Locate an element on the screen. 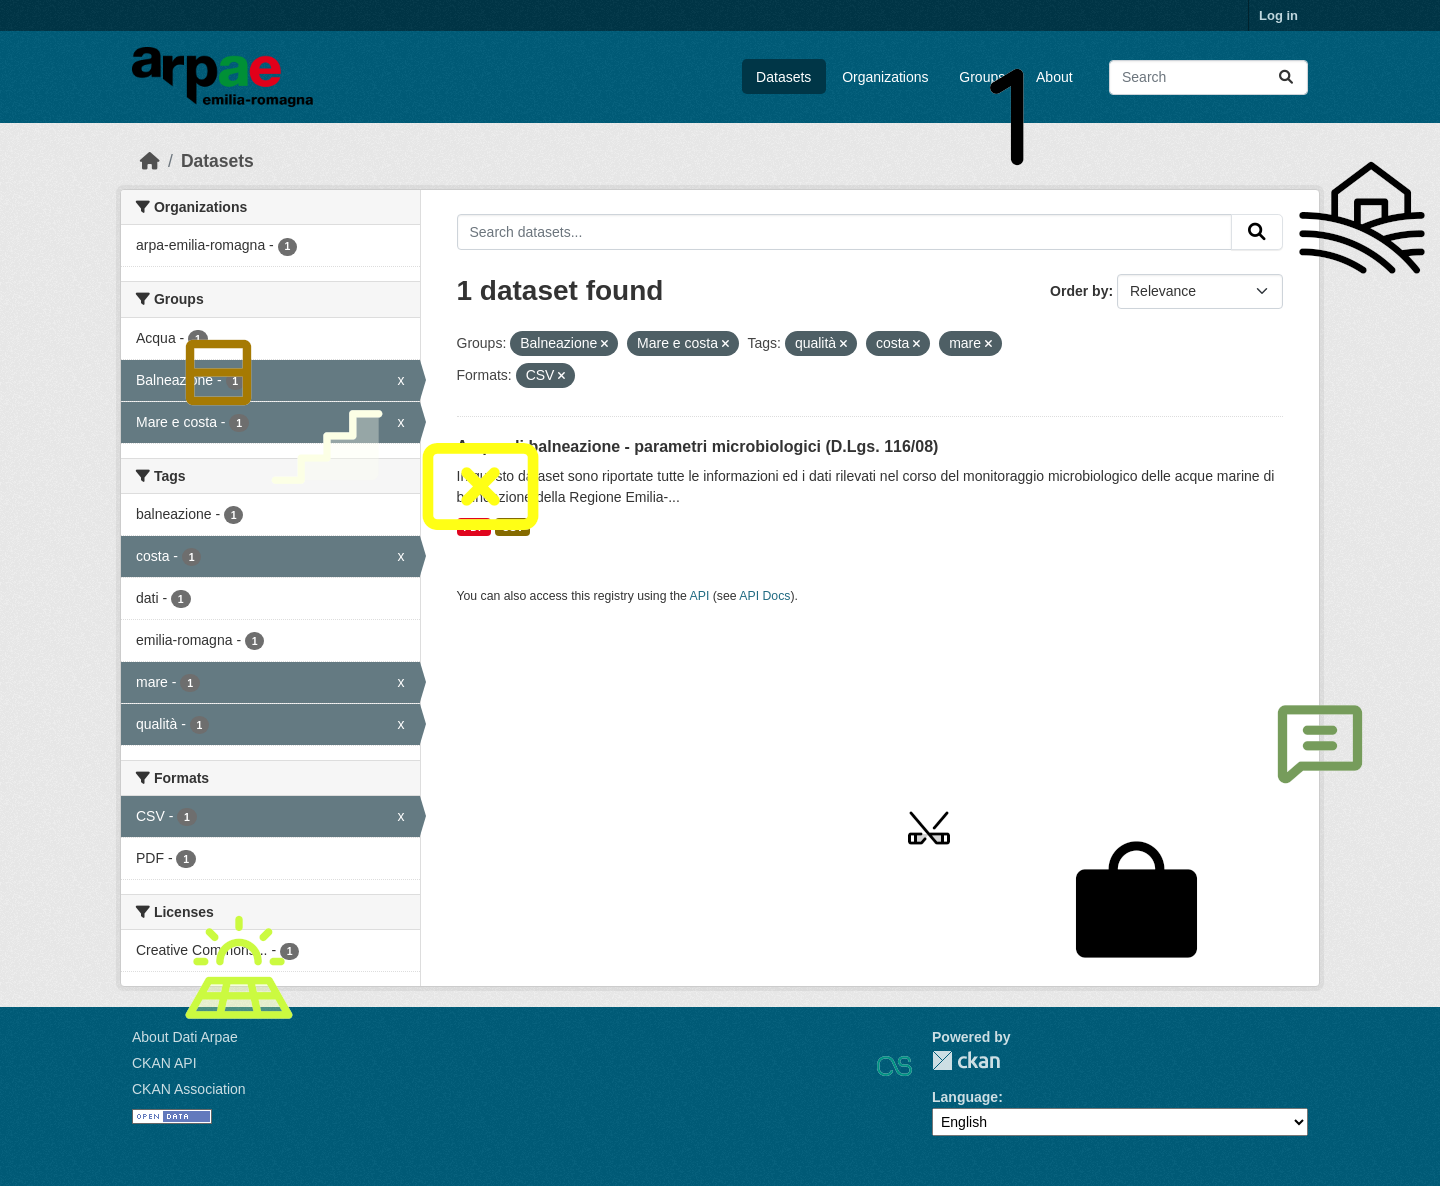 The width and height of the screenshot is (1440, 1186). view your shopping bag is located at coordinates (1136, 906).